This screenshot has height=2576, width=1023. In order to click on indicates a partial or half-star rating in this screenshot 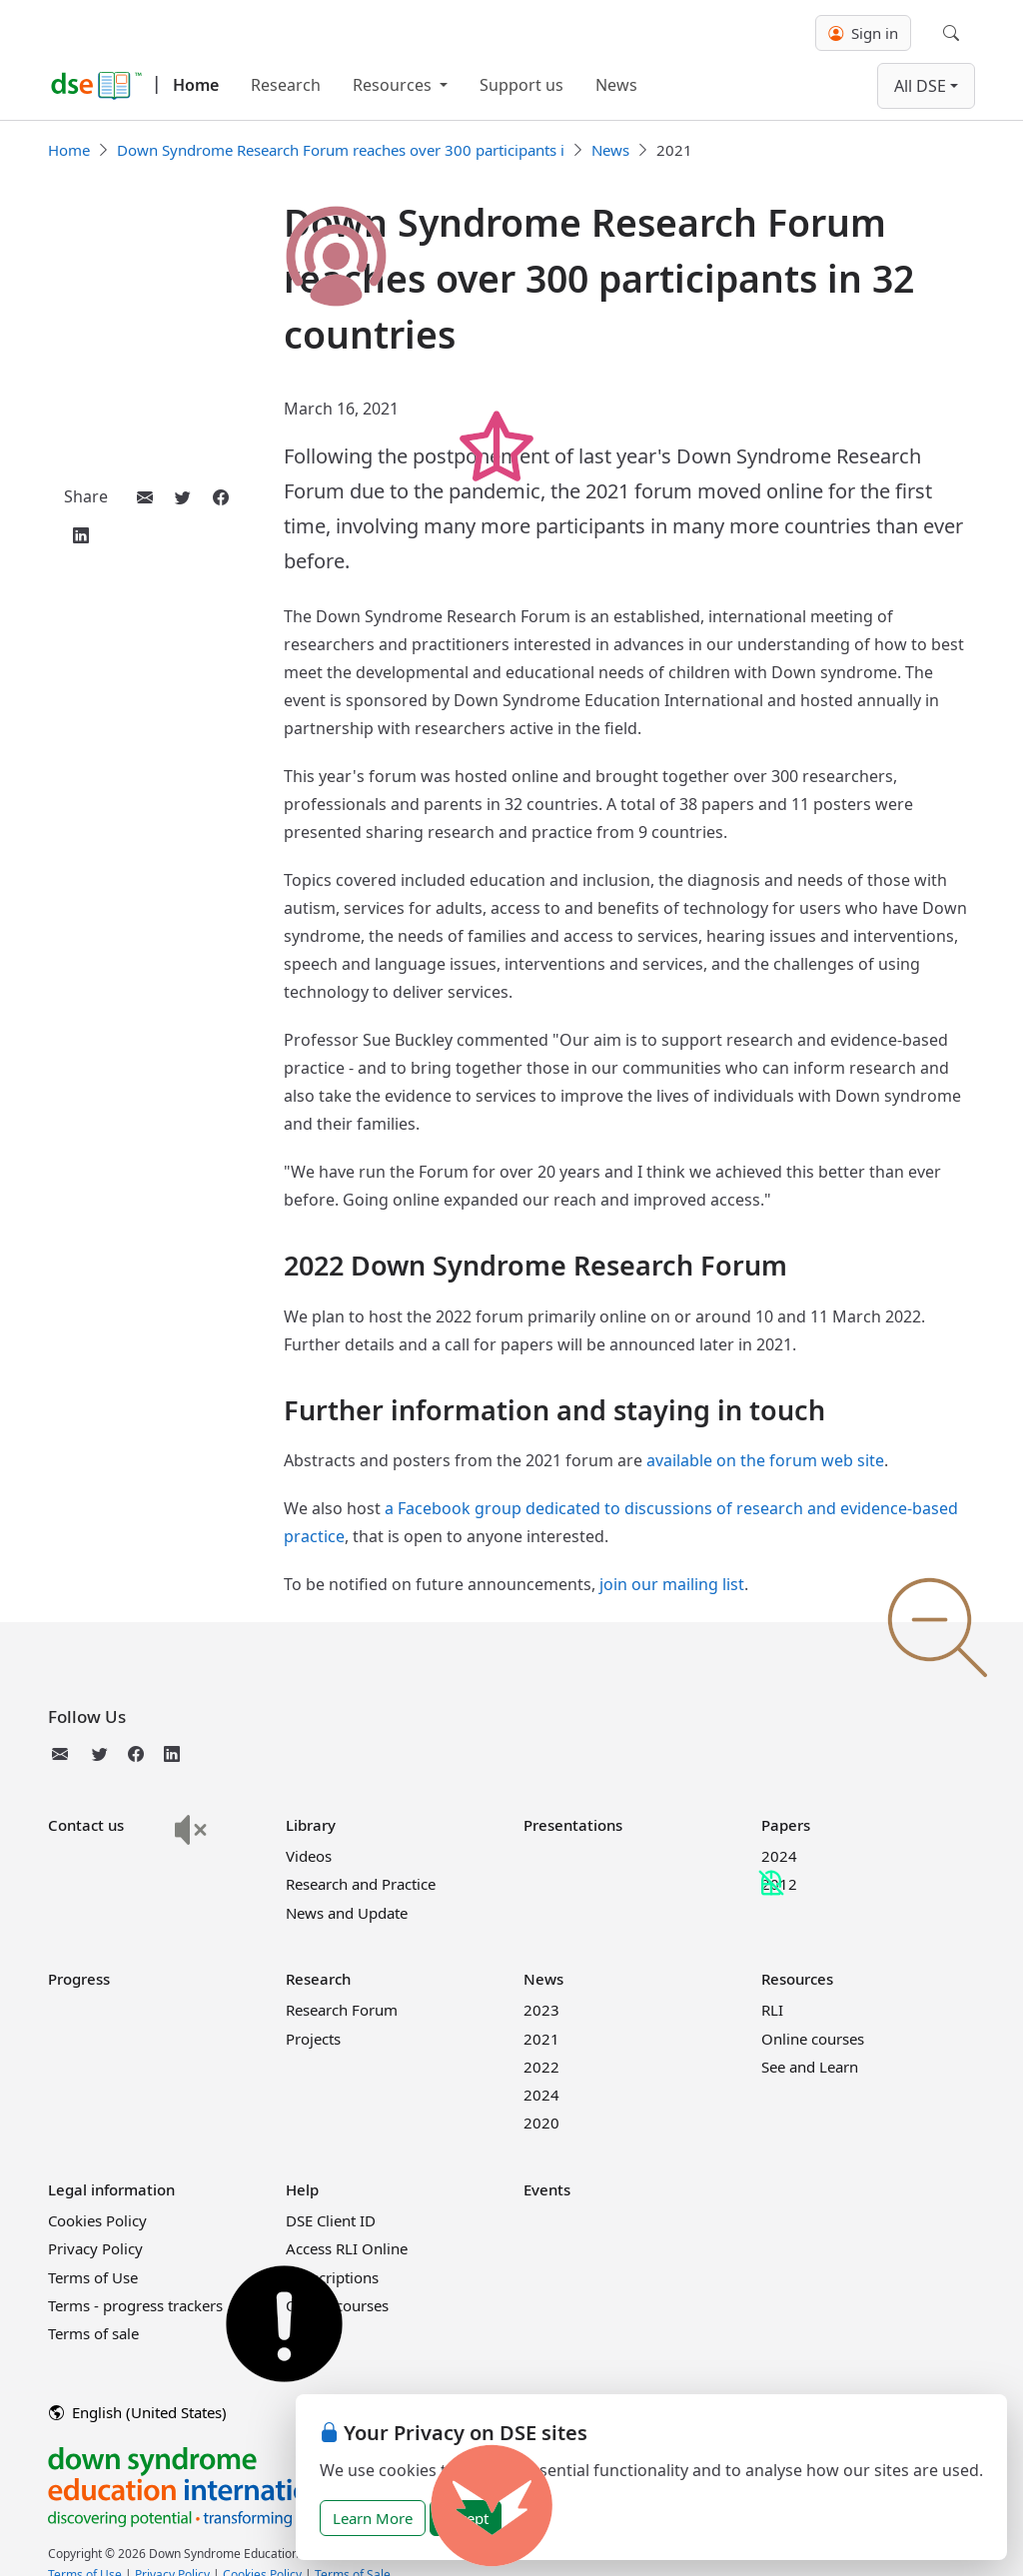, I will do `click(497, 449)`.